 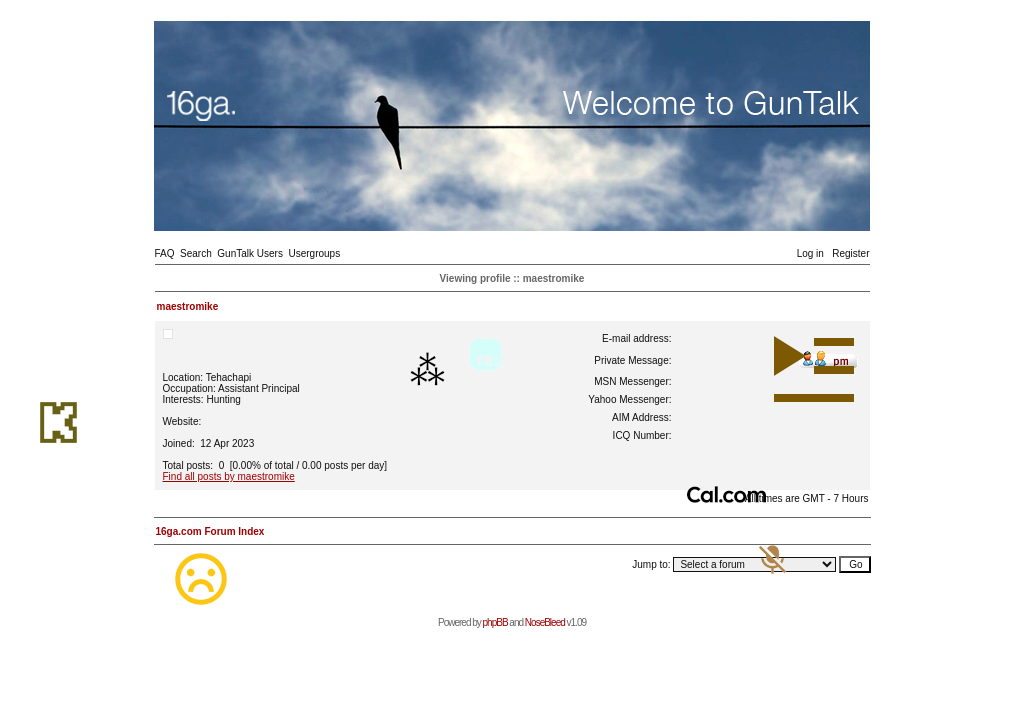 What do you see at coordinates (814, 370) in the screenshot?
I see `view your playlist` at bounding box center [814, 370].